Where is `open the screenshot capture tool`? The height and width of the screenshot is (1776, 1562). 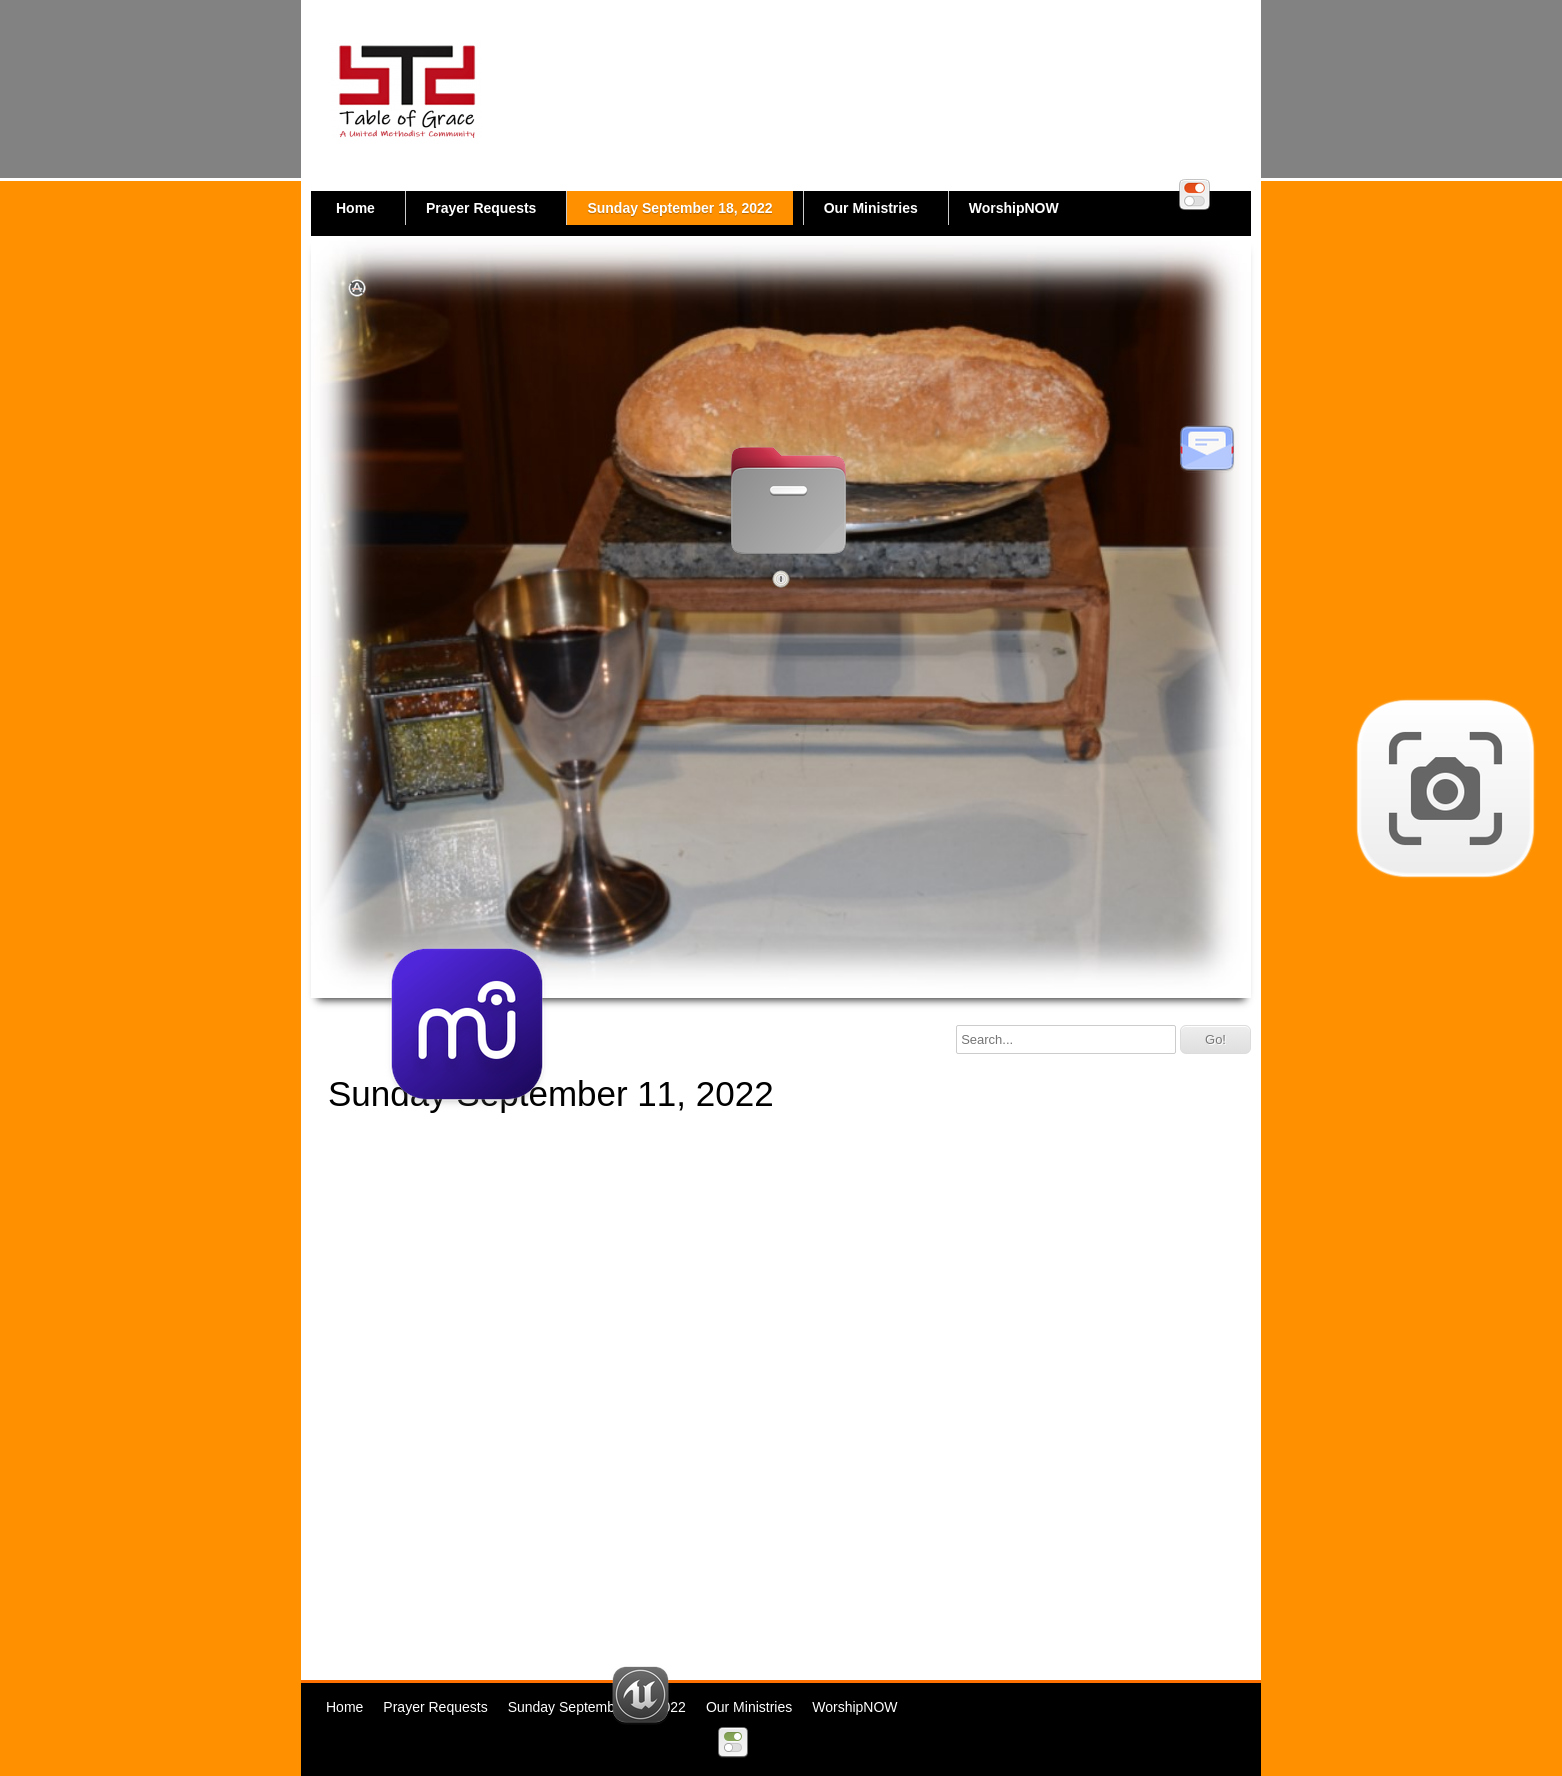
open the screenshot capture tool is located at coordinates (1445, 788).